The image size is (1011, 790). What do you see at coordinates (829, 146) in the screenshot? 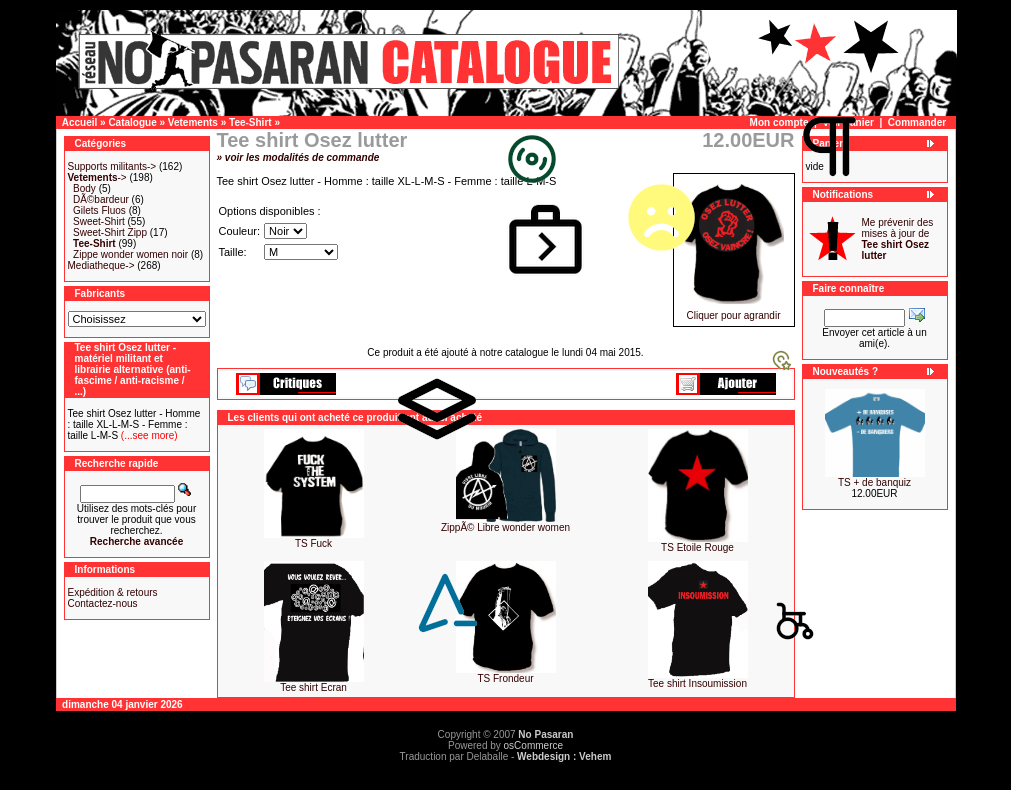
I see `toggle paragraph marks visibility` at bounding box center [829, 146].